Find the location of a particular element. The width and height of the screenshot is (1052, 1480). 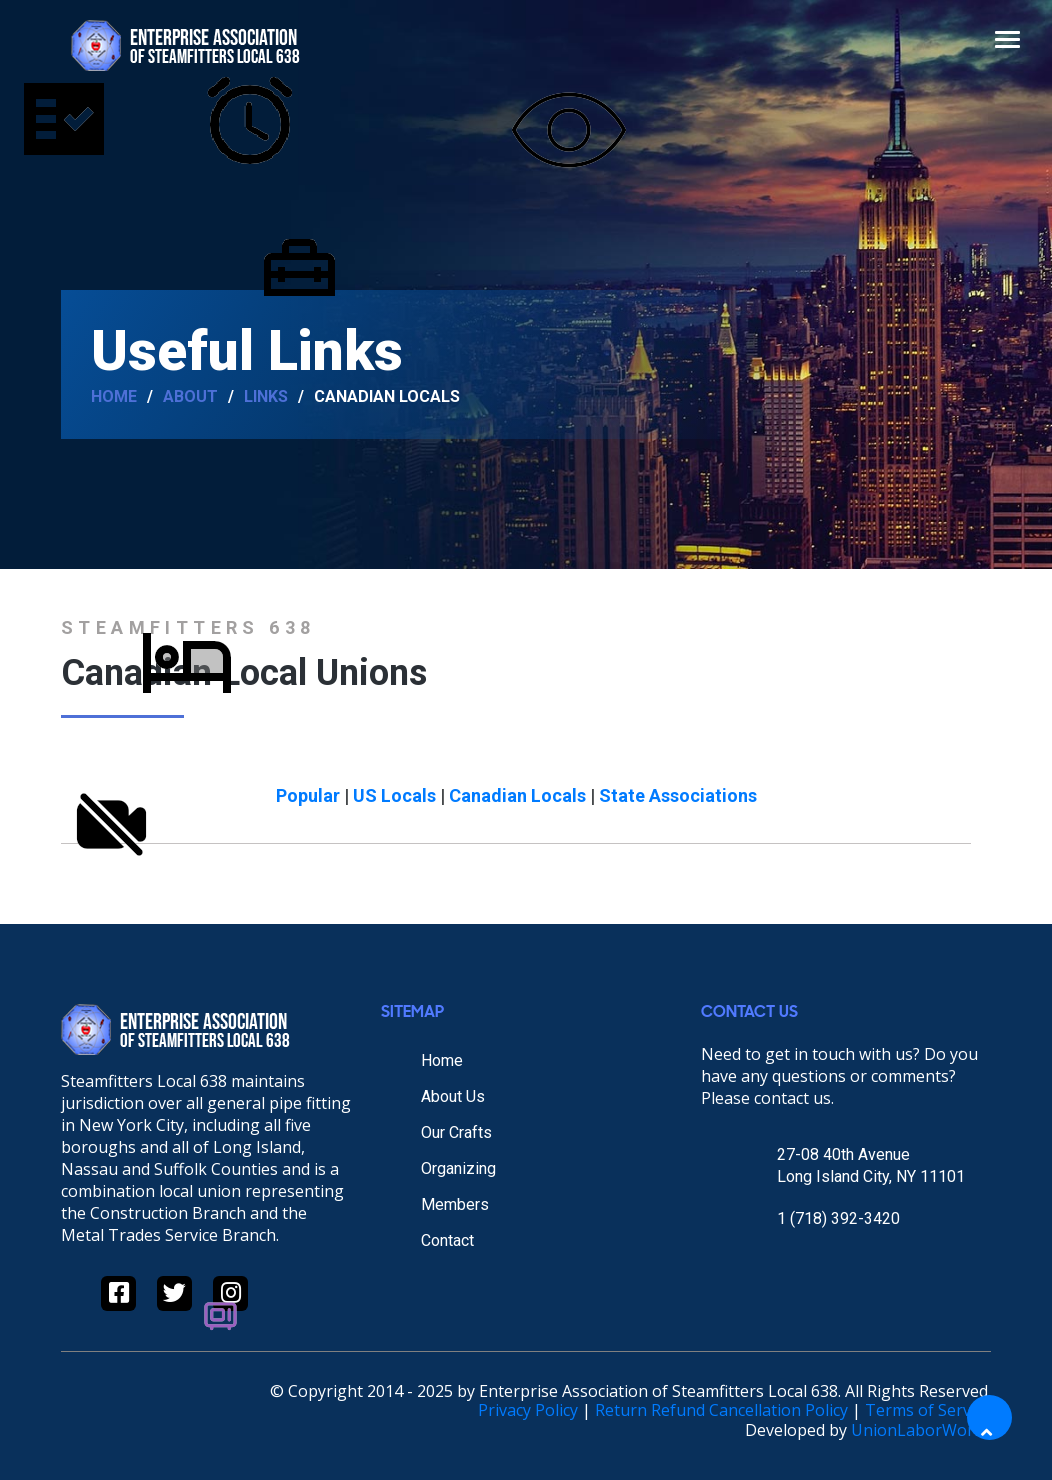

find nearby hotels or accommodations is located at coordinates (187, 661).